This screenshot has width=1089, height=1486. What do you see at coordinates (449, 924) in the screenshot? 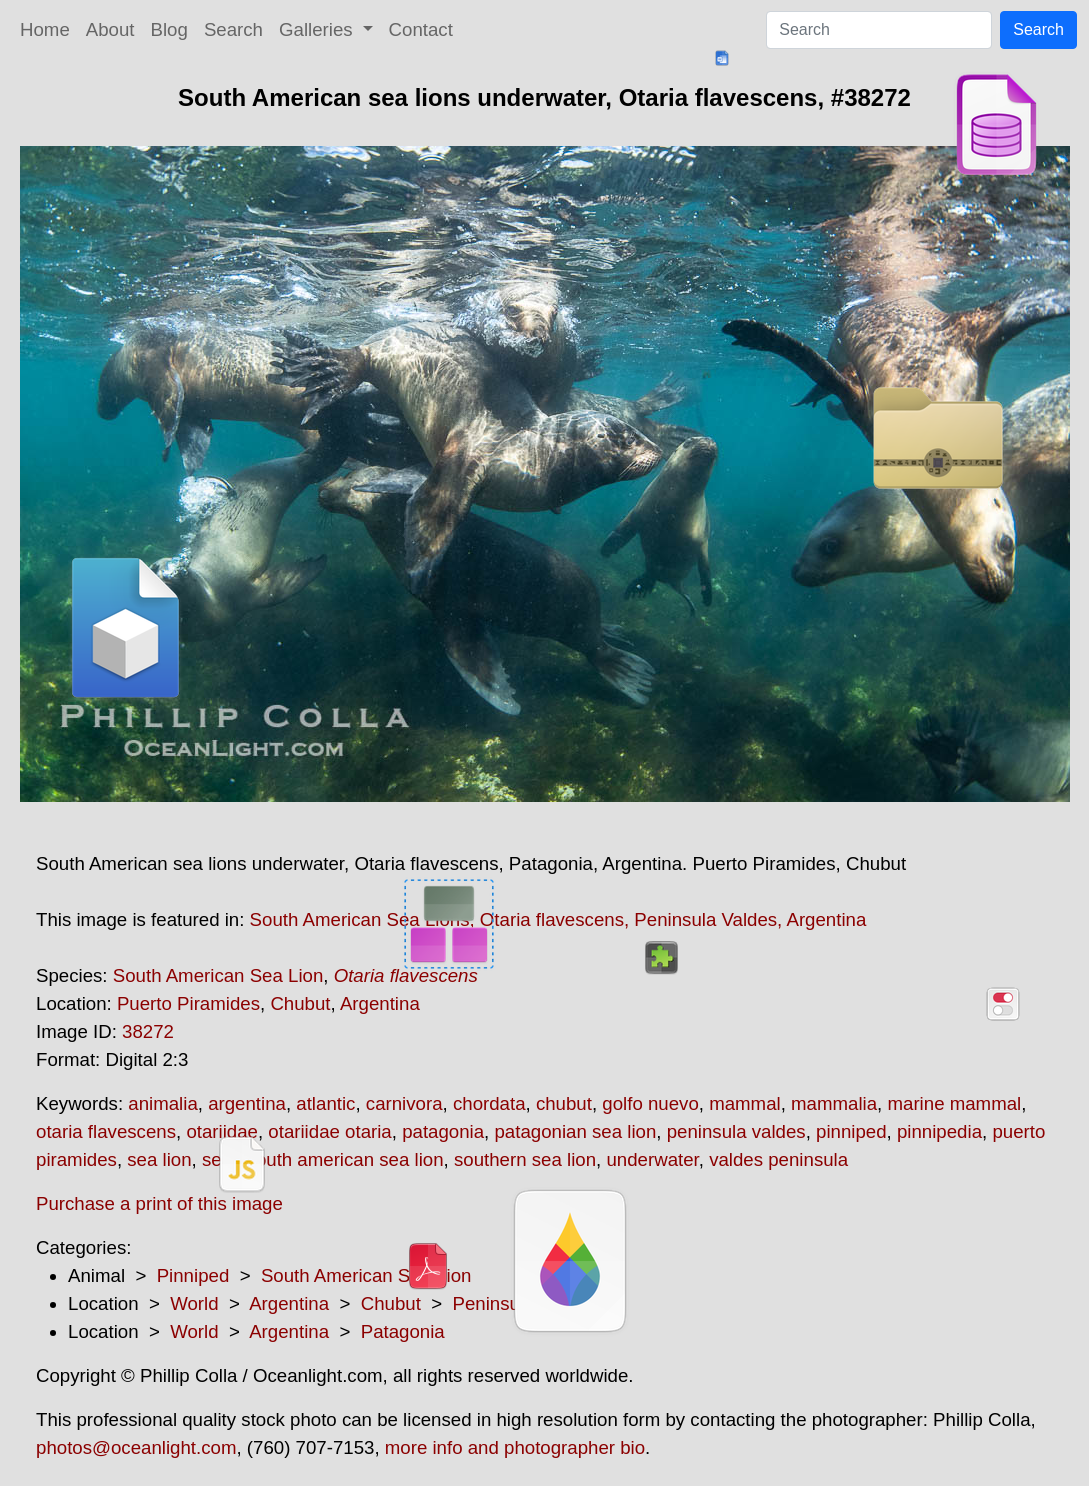
I see `select all items in the current view` at bounding box center [449, 924].